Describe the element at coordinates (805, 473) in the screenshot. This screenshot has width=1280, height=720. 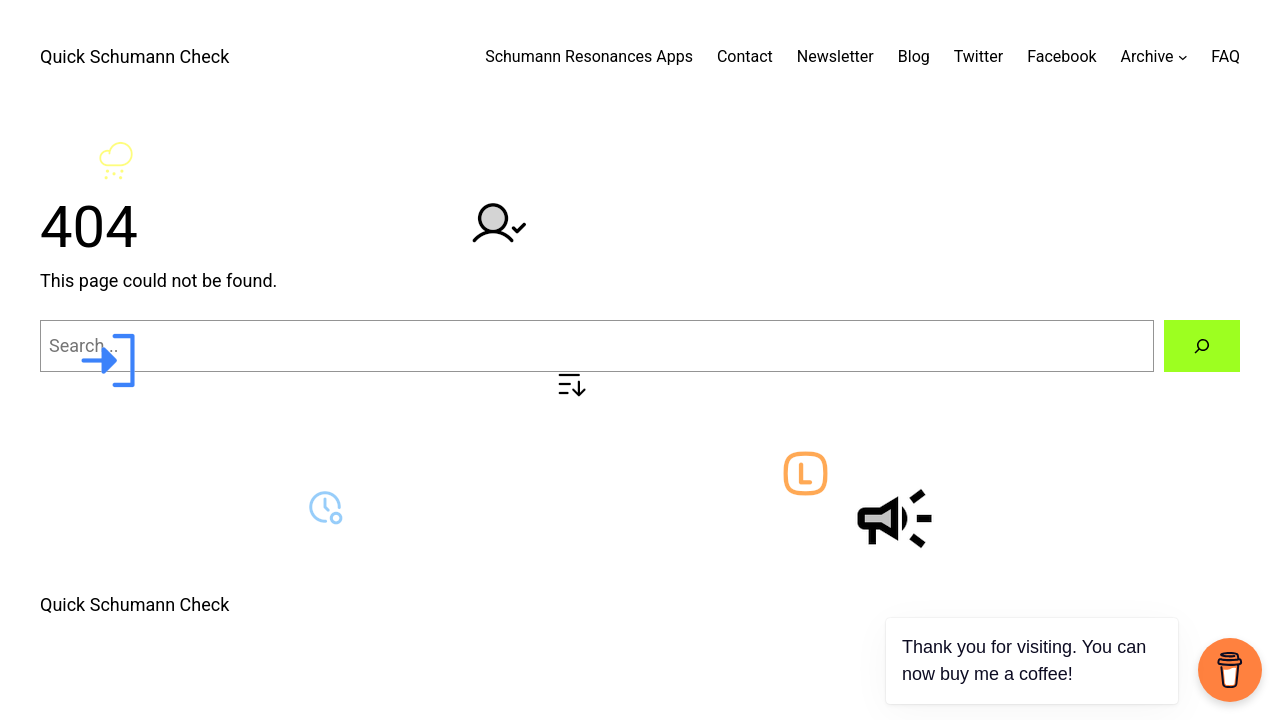
I see `indicates an item or category labeled "L"` at that location.